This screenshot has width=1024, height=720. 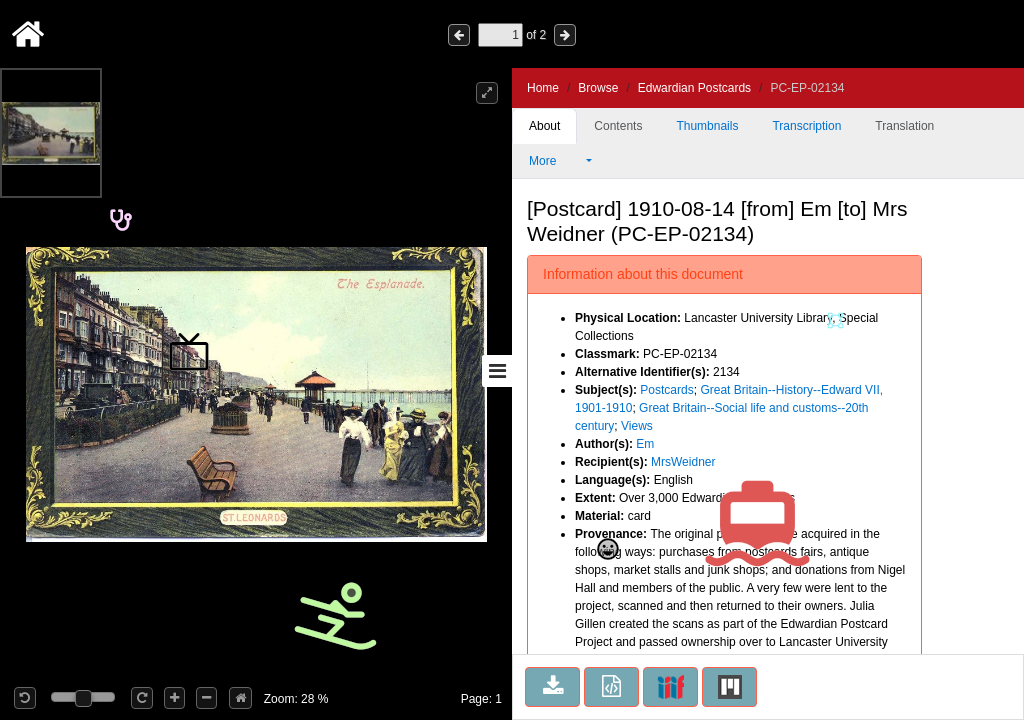 I want to click on select or resize an object's boundaries, so click(x=835, y=320).